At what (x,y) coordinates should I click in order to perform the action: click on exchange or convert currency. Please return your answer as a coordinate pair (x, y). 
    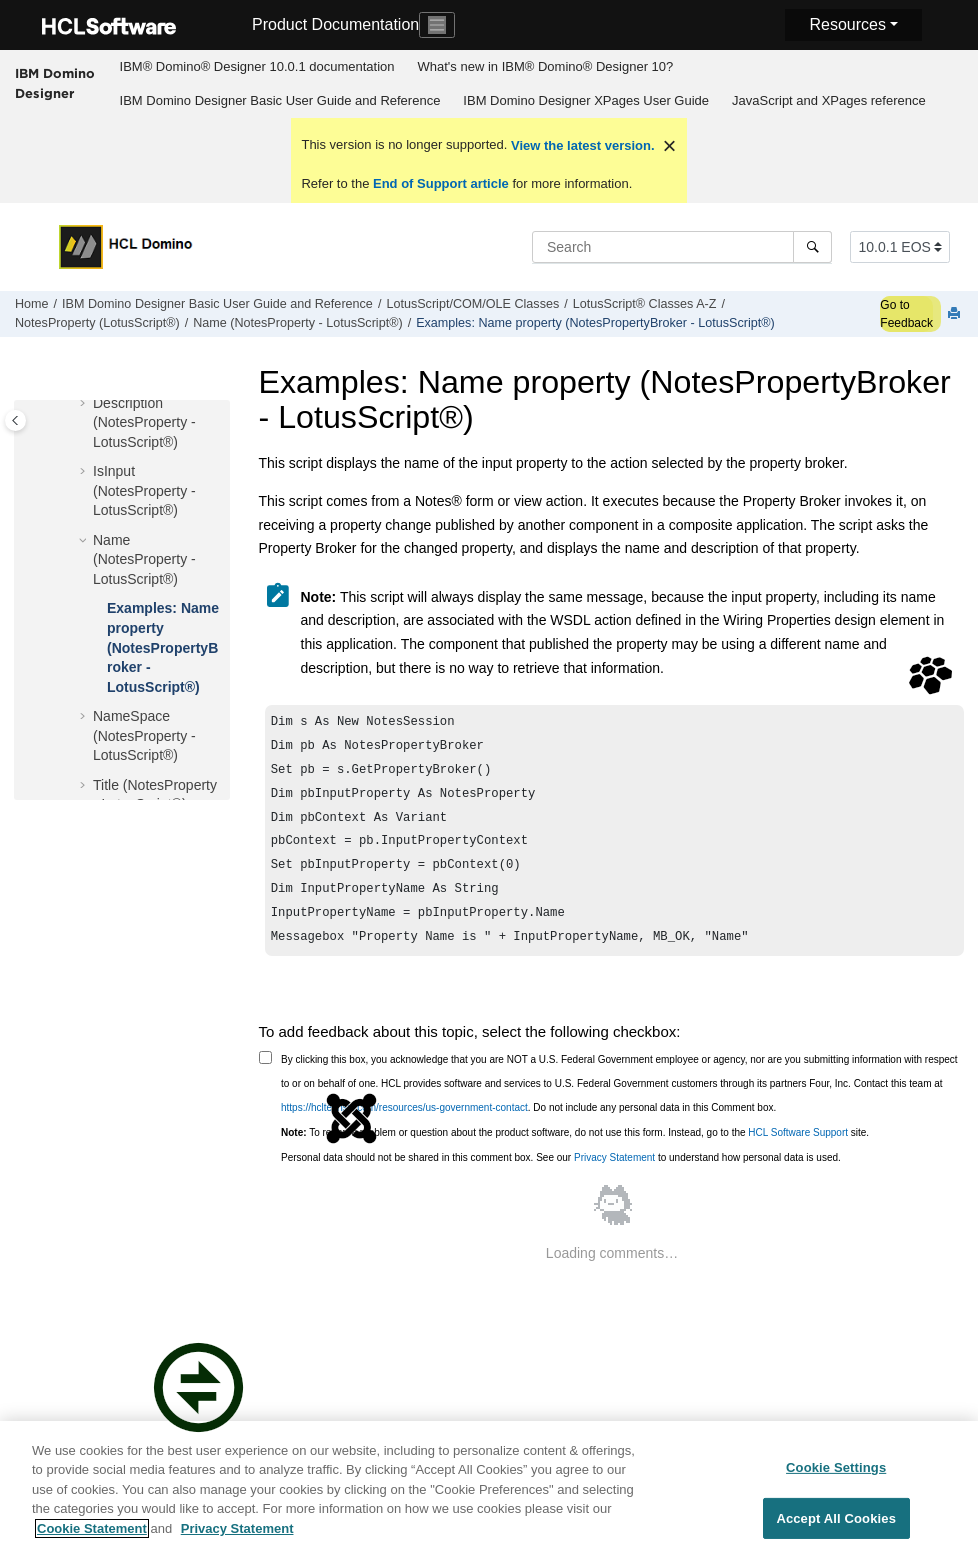
    Looking at the image, I should click on (198, 1387).